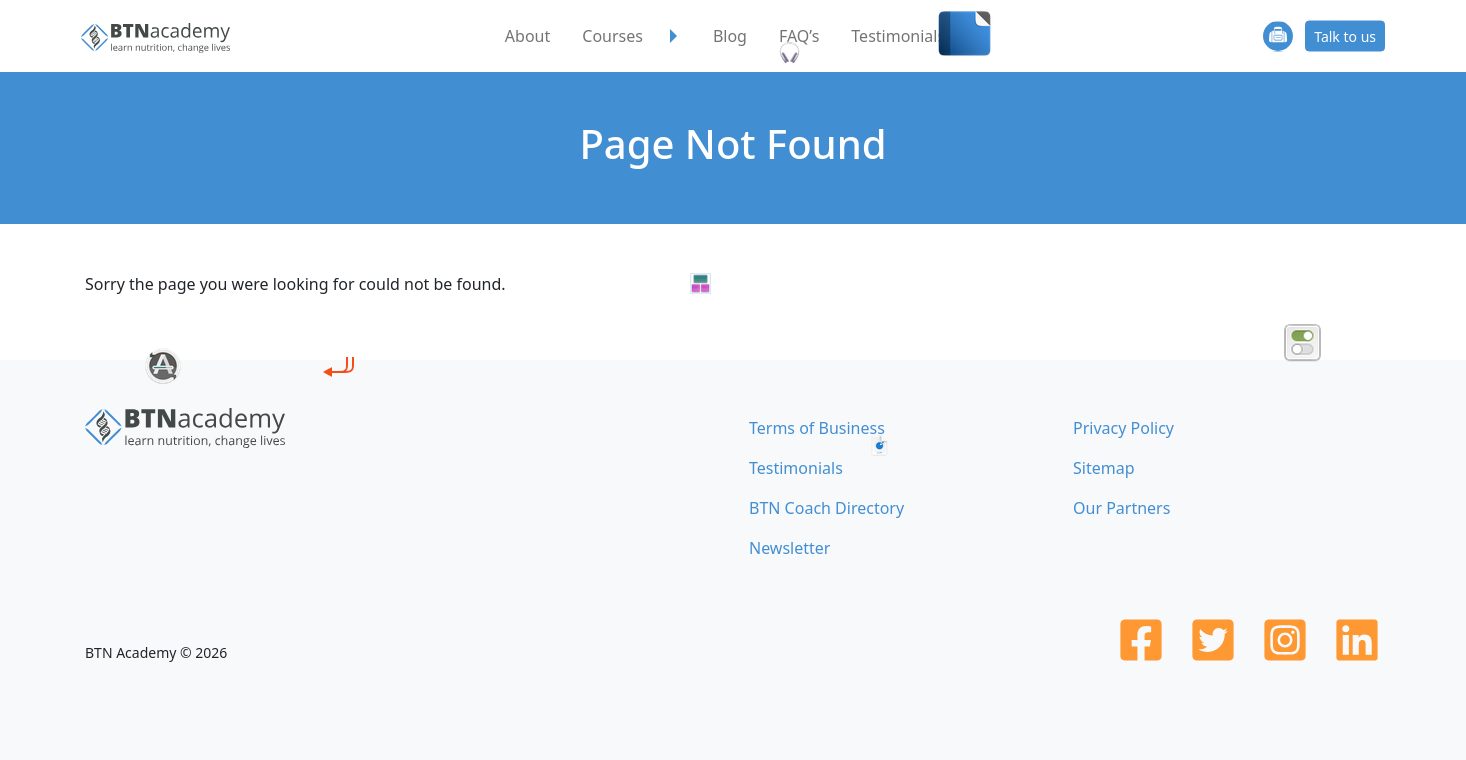 Image resolution: width=1466 pixels, height=760 pixels. What do you see at coordinates (163, 366) in the screenshot?
I see `check for available software updates` at bounding box center [163, 366].